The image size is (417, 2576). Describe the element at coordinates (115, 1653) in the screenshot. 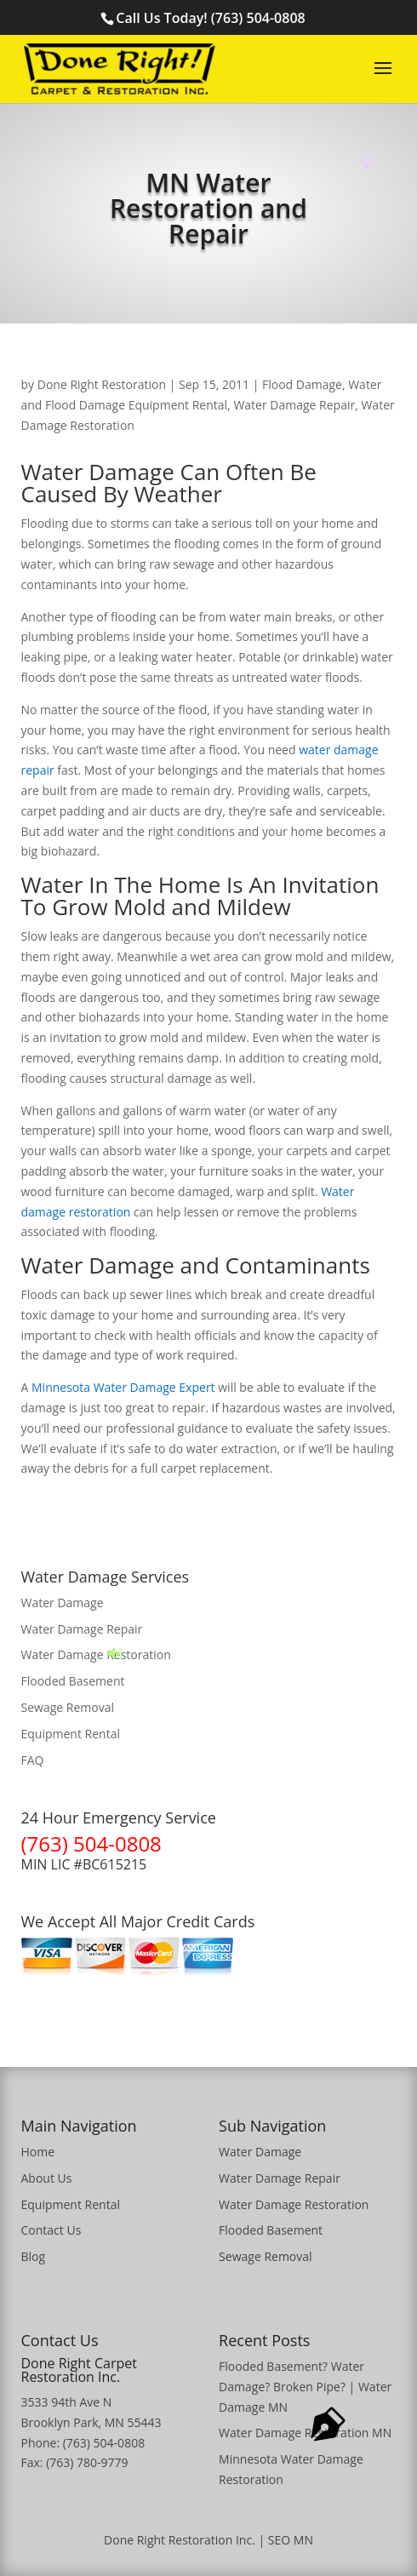

I see `volume is set to high or maximum` at that location.